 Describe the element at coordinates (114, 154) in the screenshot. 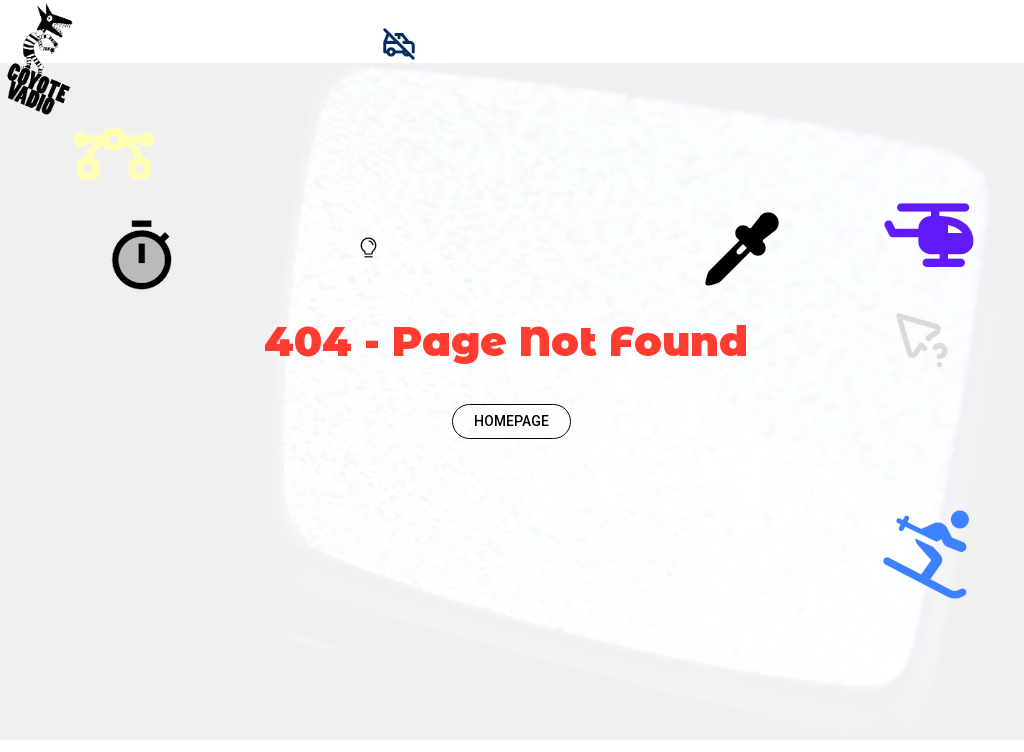

I see `edit vector path with bezier curve handles` at that location.